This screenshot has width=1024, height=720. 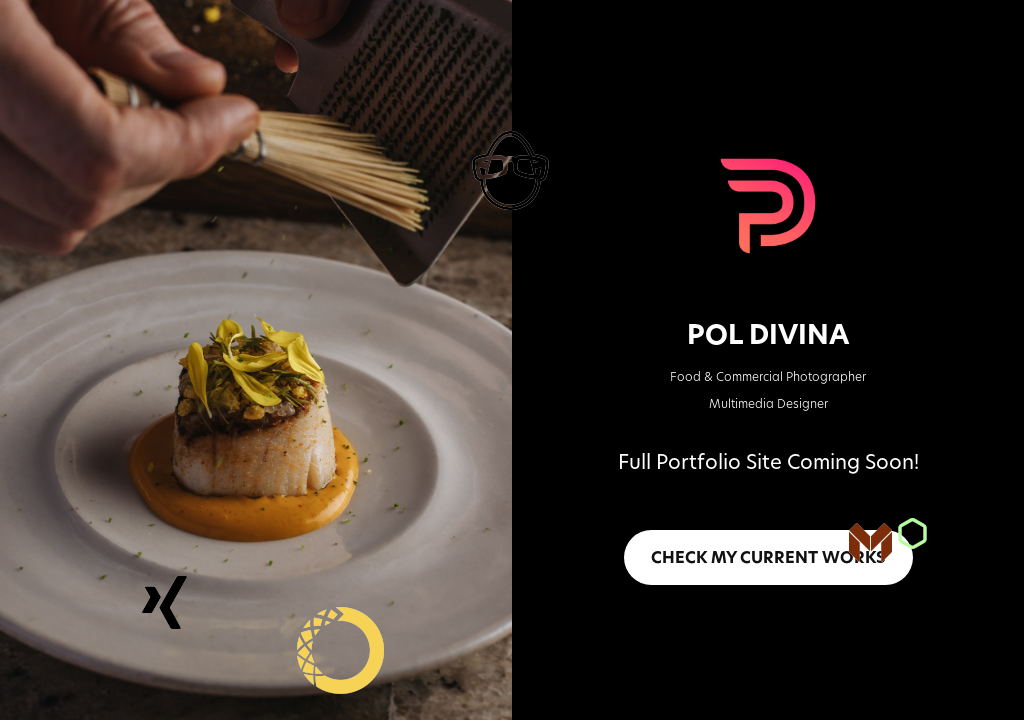 I want to click on open anaconda navigator, so click(x=340, y=650).